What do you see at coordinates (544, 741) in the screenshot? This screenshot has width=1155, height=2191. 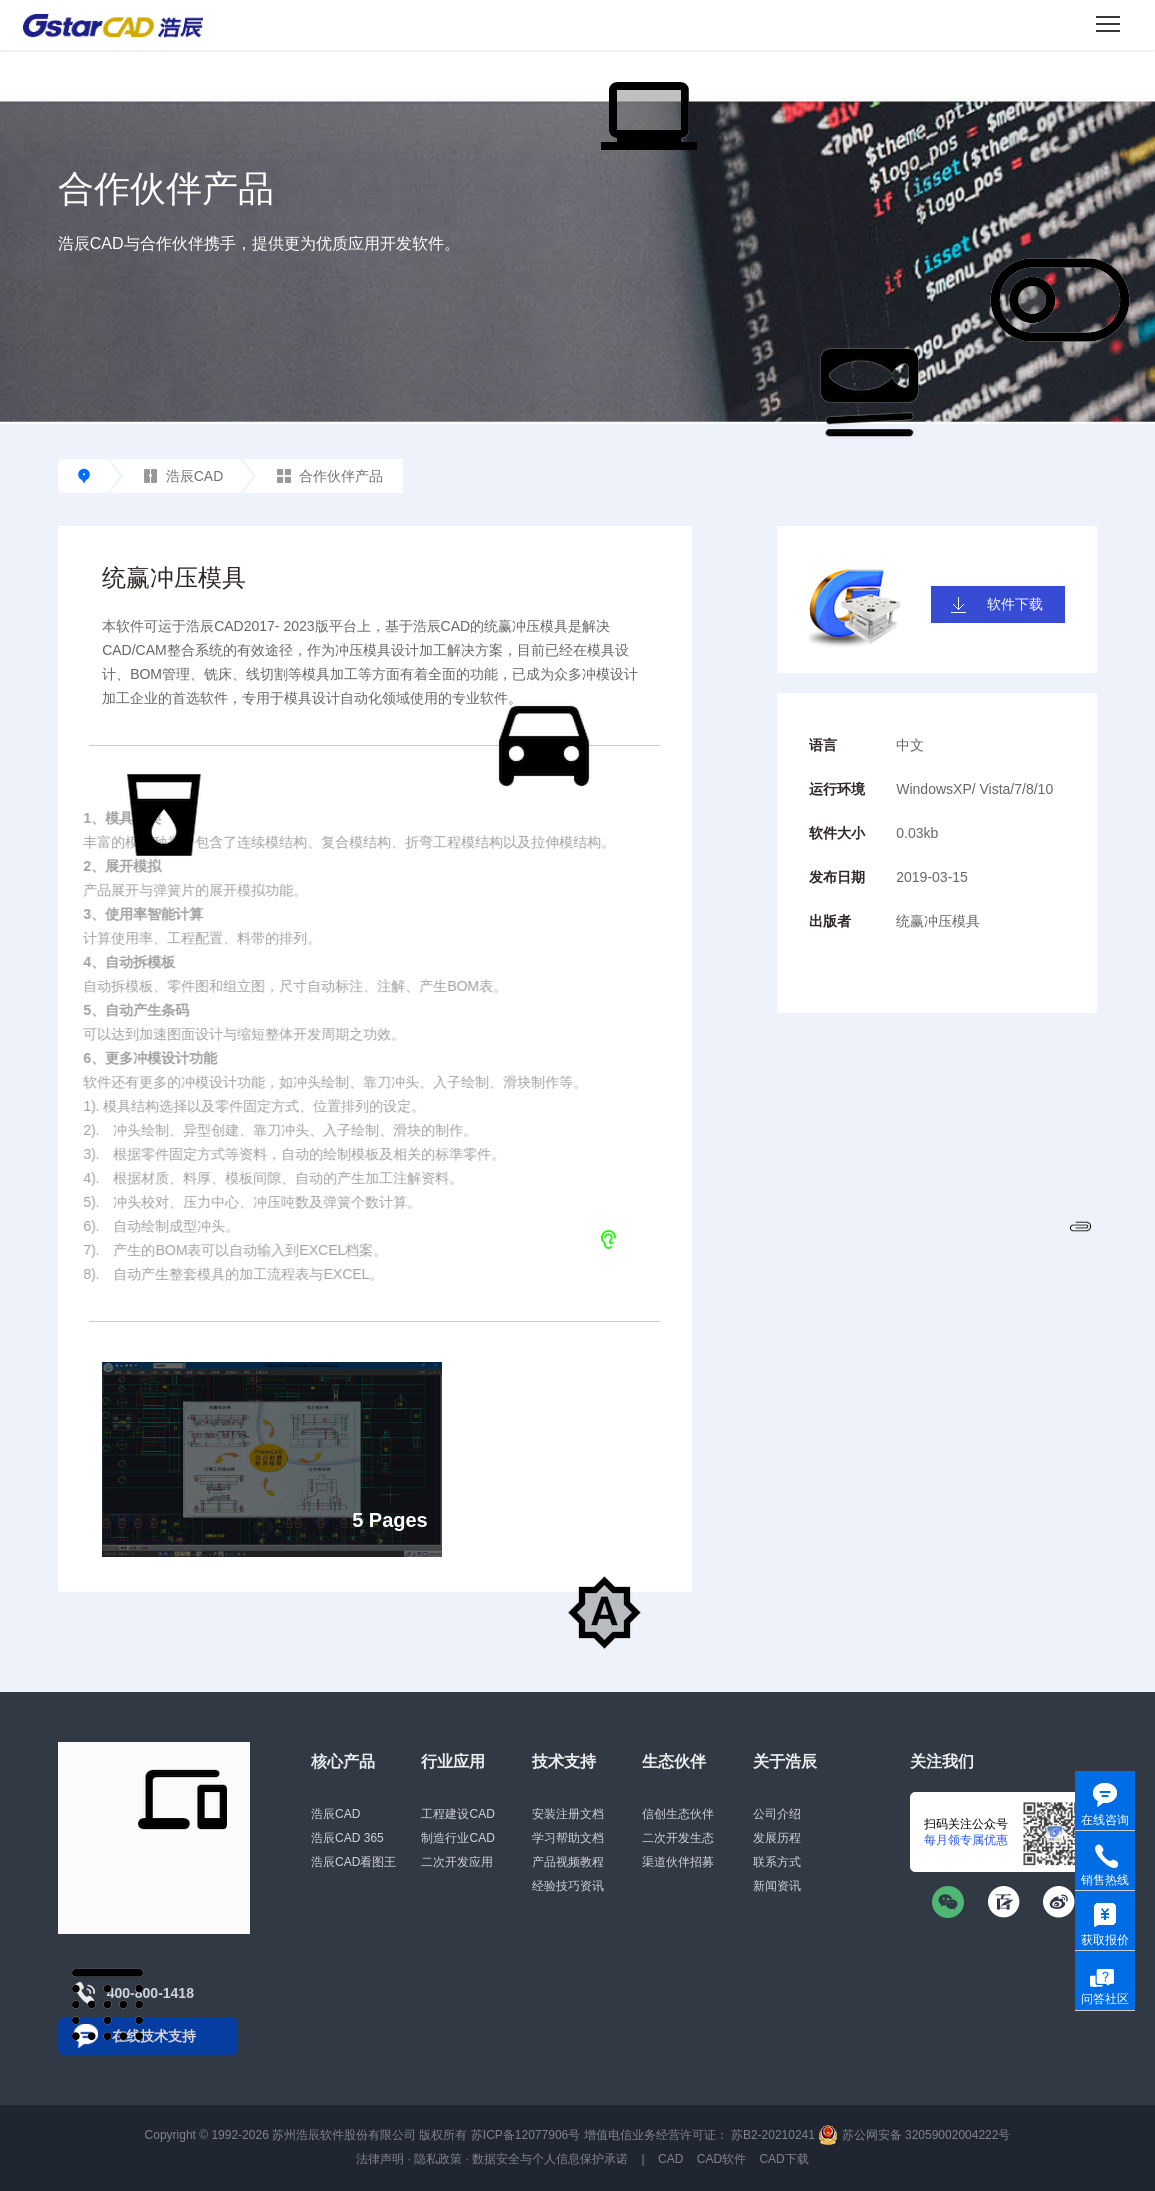 I see `get driving directions` at bounding box center [544, 741].